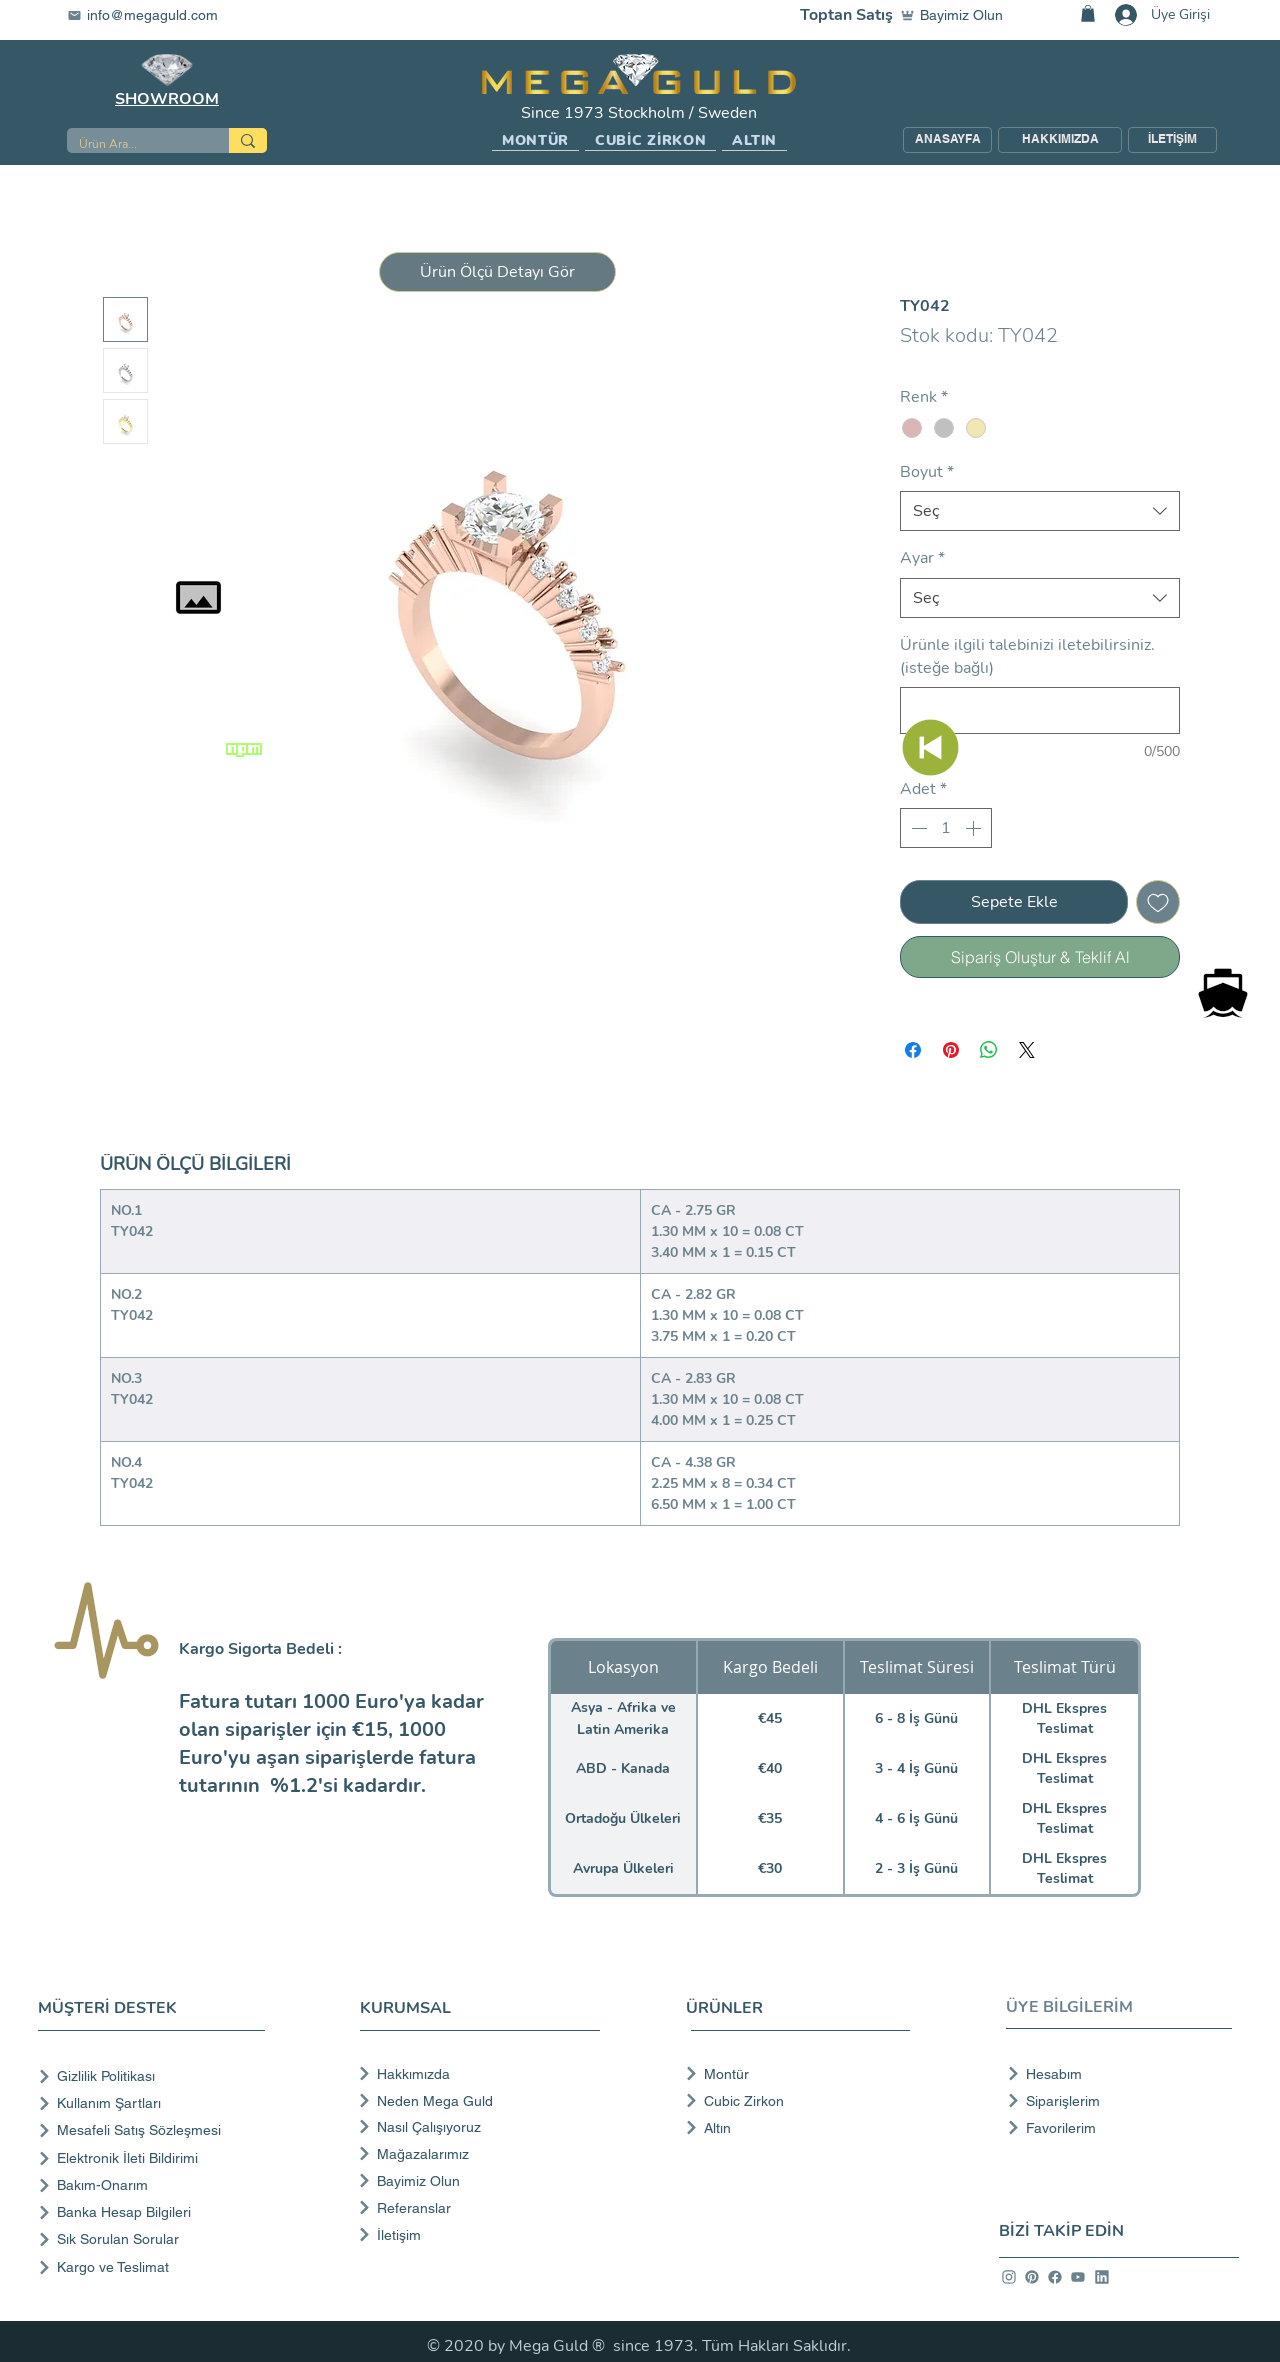 The width and height of the screenshot is (1280, 2362). I want to click on skip to previous track, so click(930, 747).